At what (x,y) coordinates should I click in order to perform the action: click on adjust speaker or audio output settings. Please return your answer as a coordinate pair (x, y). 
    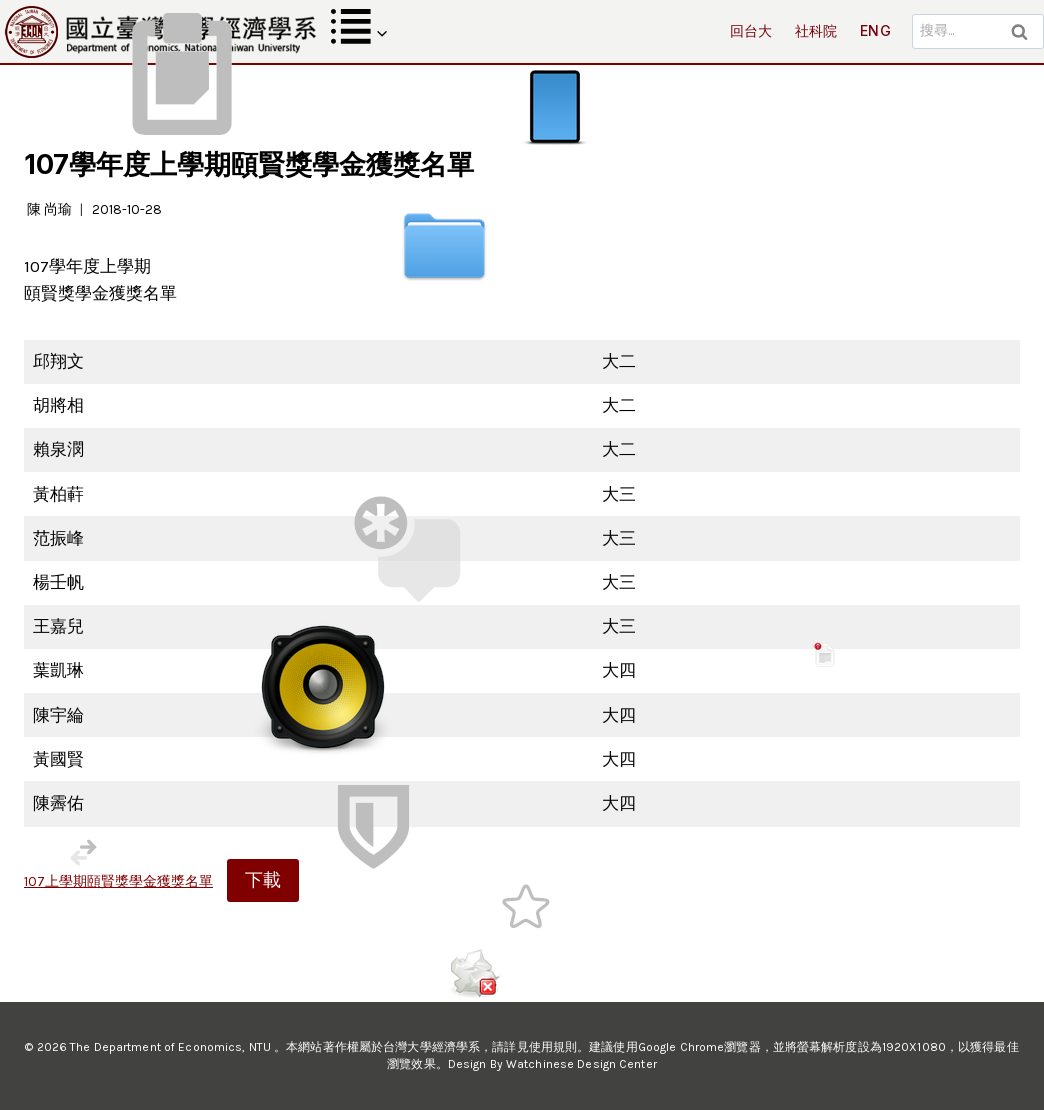
    Looking at the image, I should click on (323, 687).